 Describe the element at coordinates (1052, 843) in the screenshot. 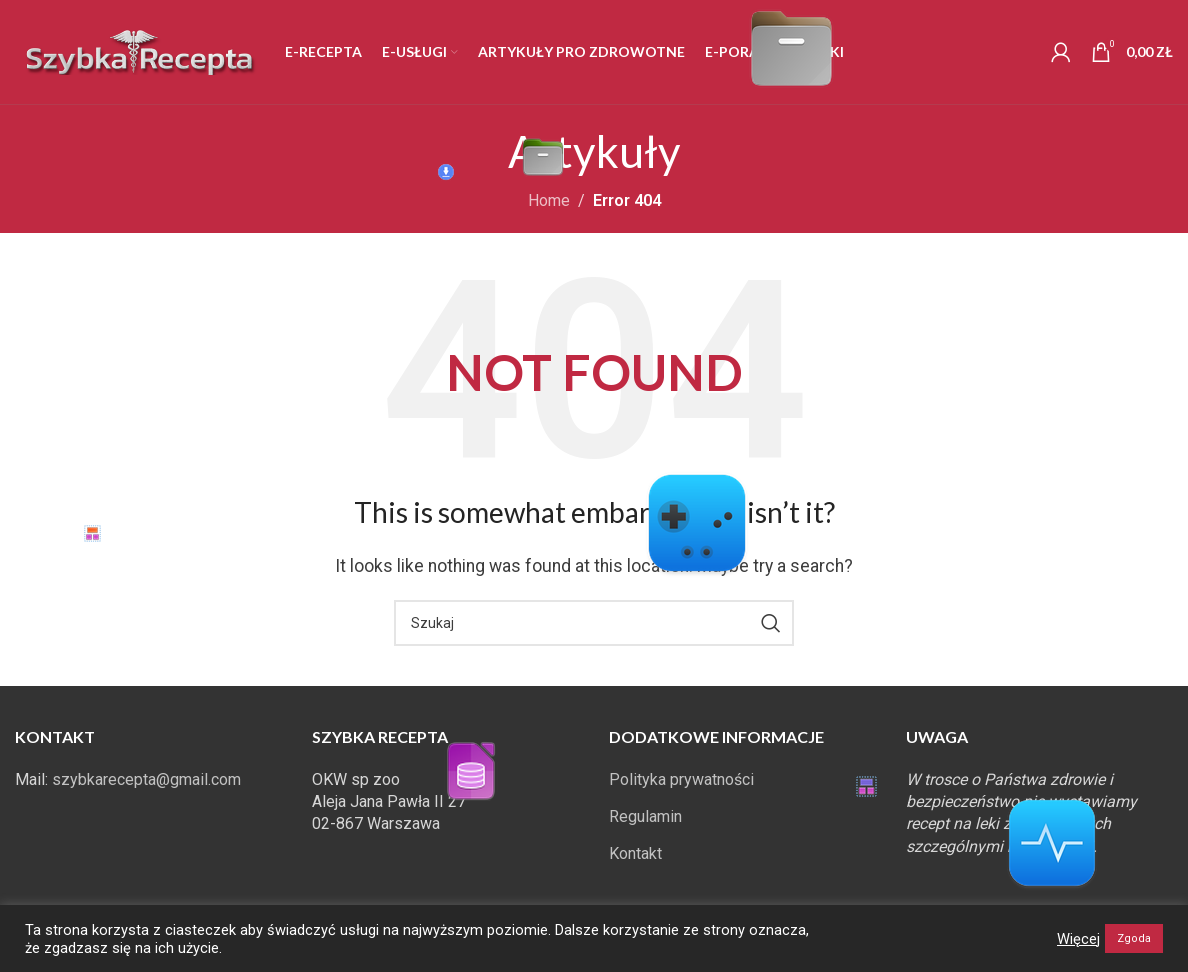

I see `open wxcas network statistics monitor` at that location.